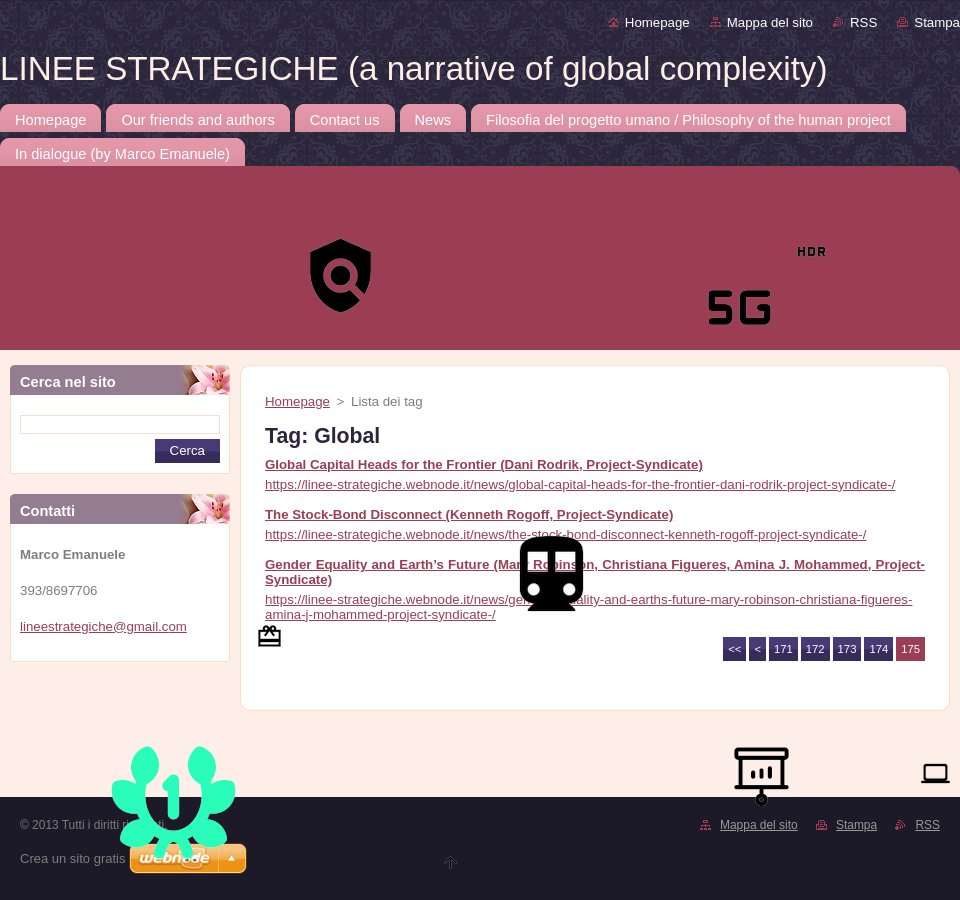  I want to click on view privacy policy or terms, so click(340, 275).